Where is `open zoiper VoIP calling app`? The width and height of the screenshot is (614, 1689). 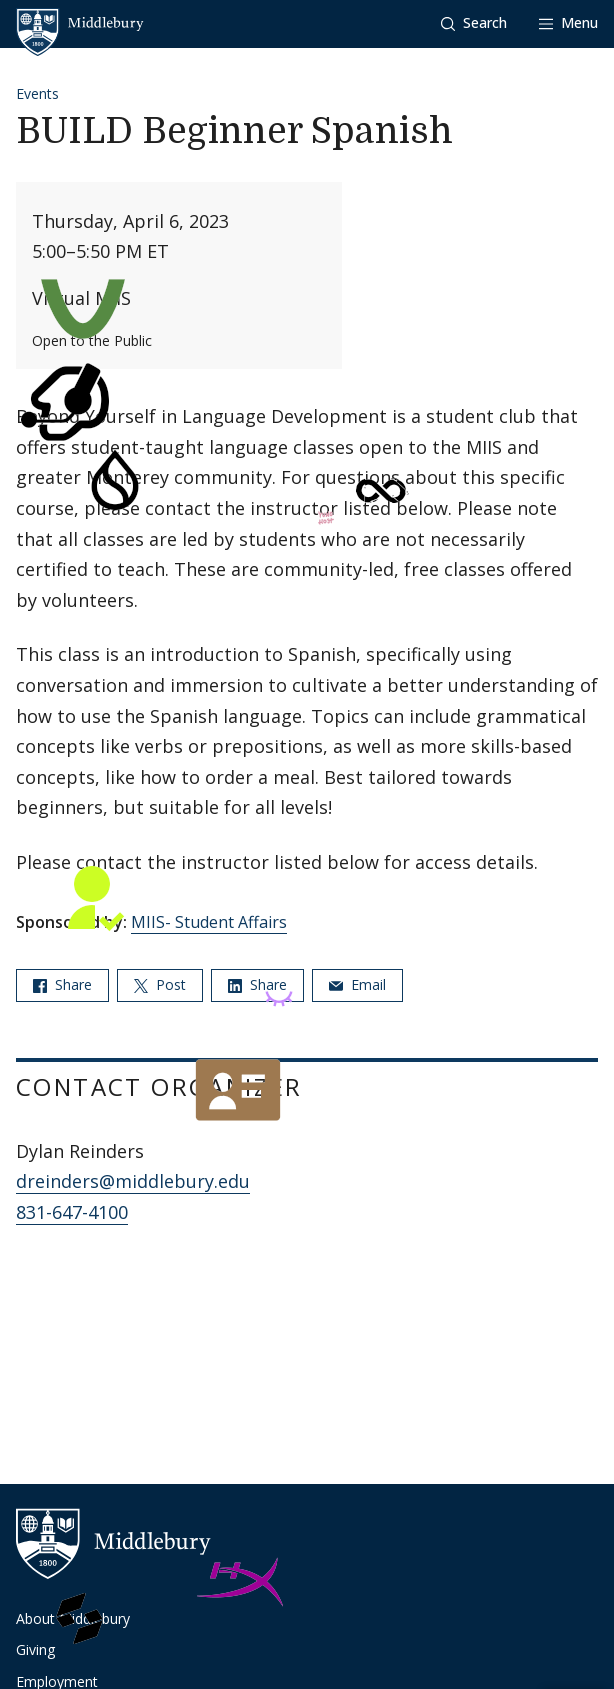 open zoiper VoIP calling app is located at coordinates (65, 402).